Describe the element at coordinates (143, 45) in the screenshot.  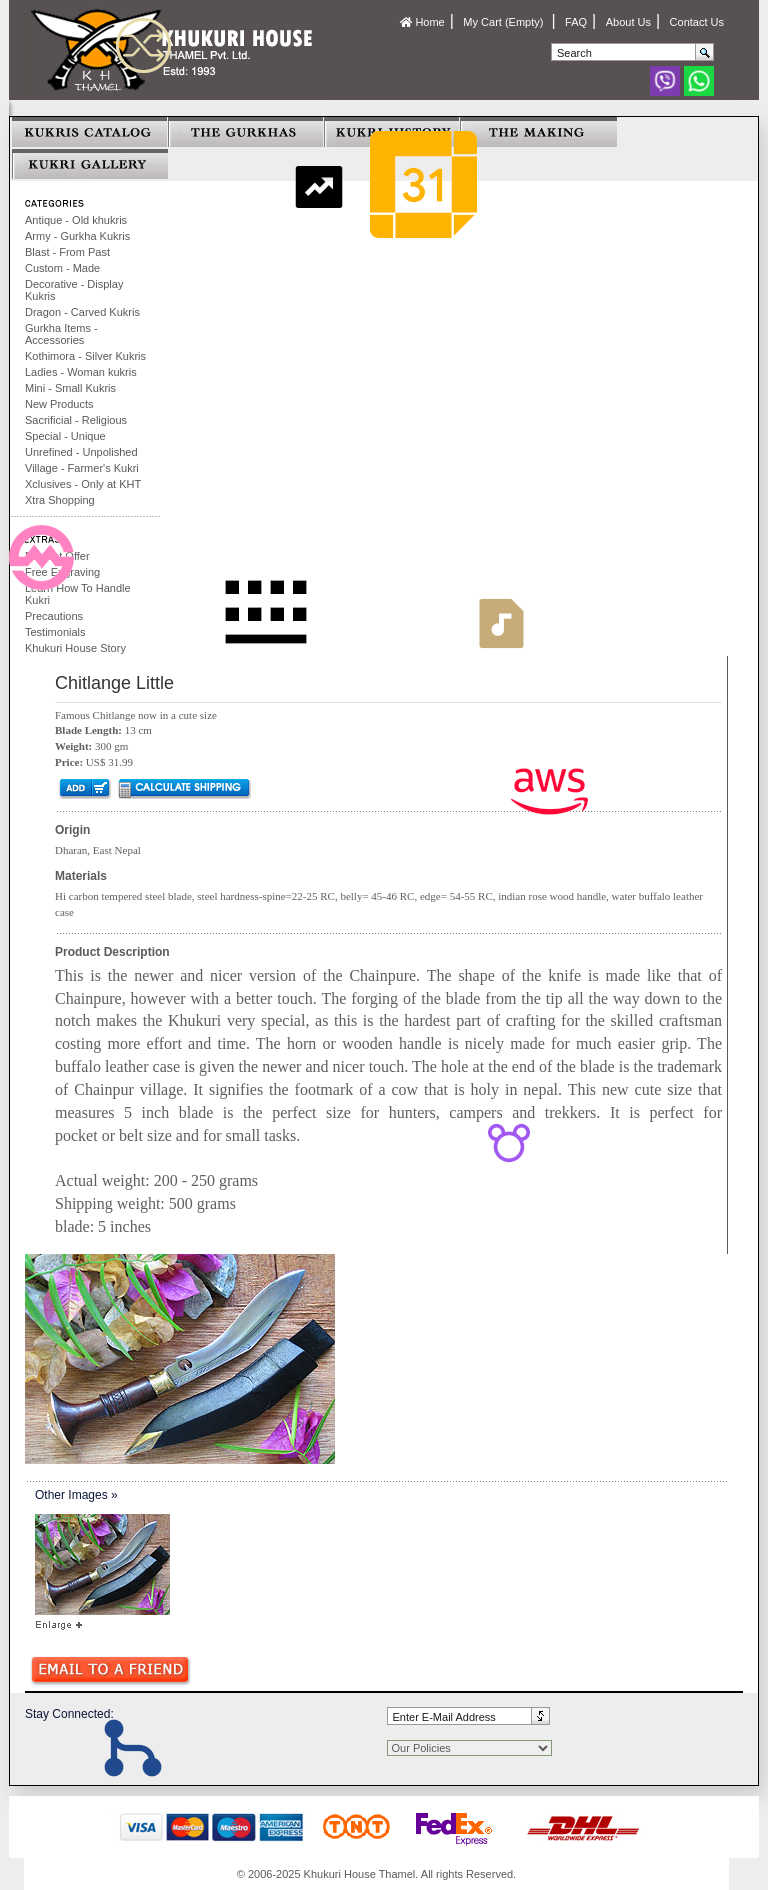
I see `changedetection app logo` at that location.